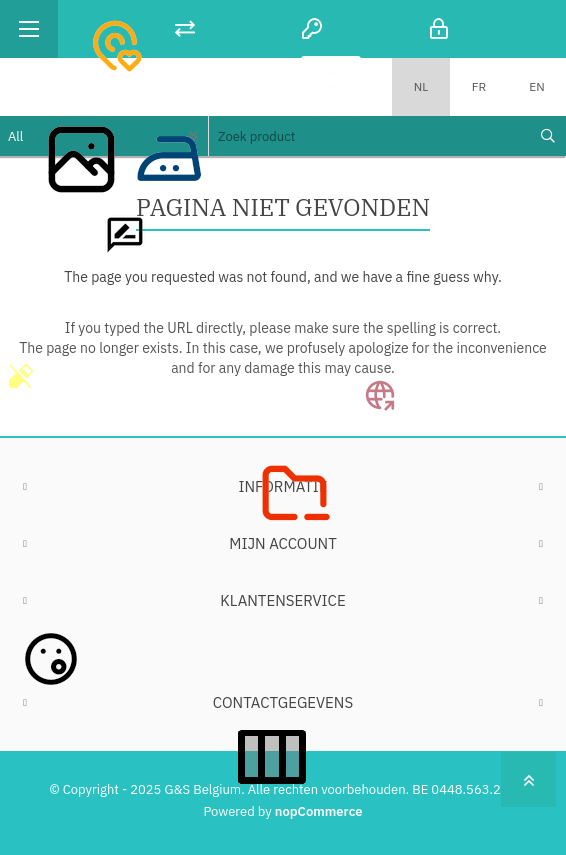 This screenshot has height=855, width=566. Describe the element at coordinates (81, 159) in the screenshot. I see `view photos or images` at that location.